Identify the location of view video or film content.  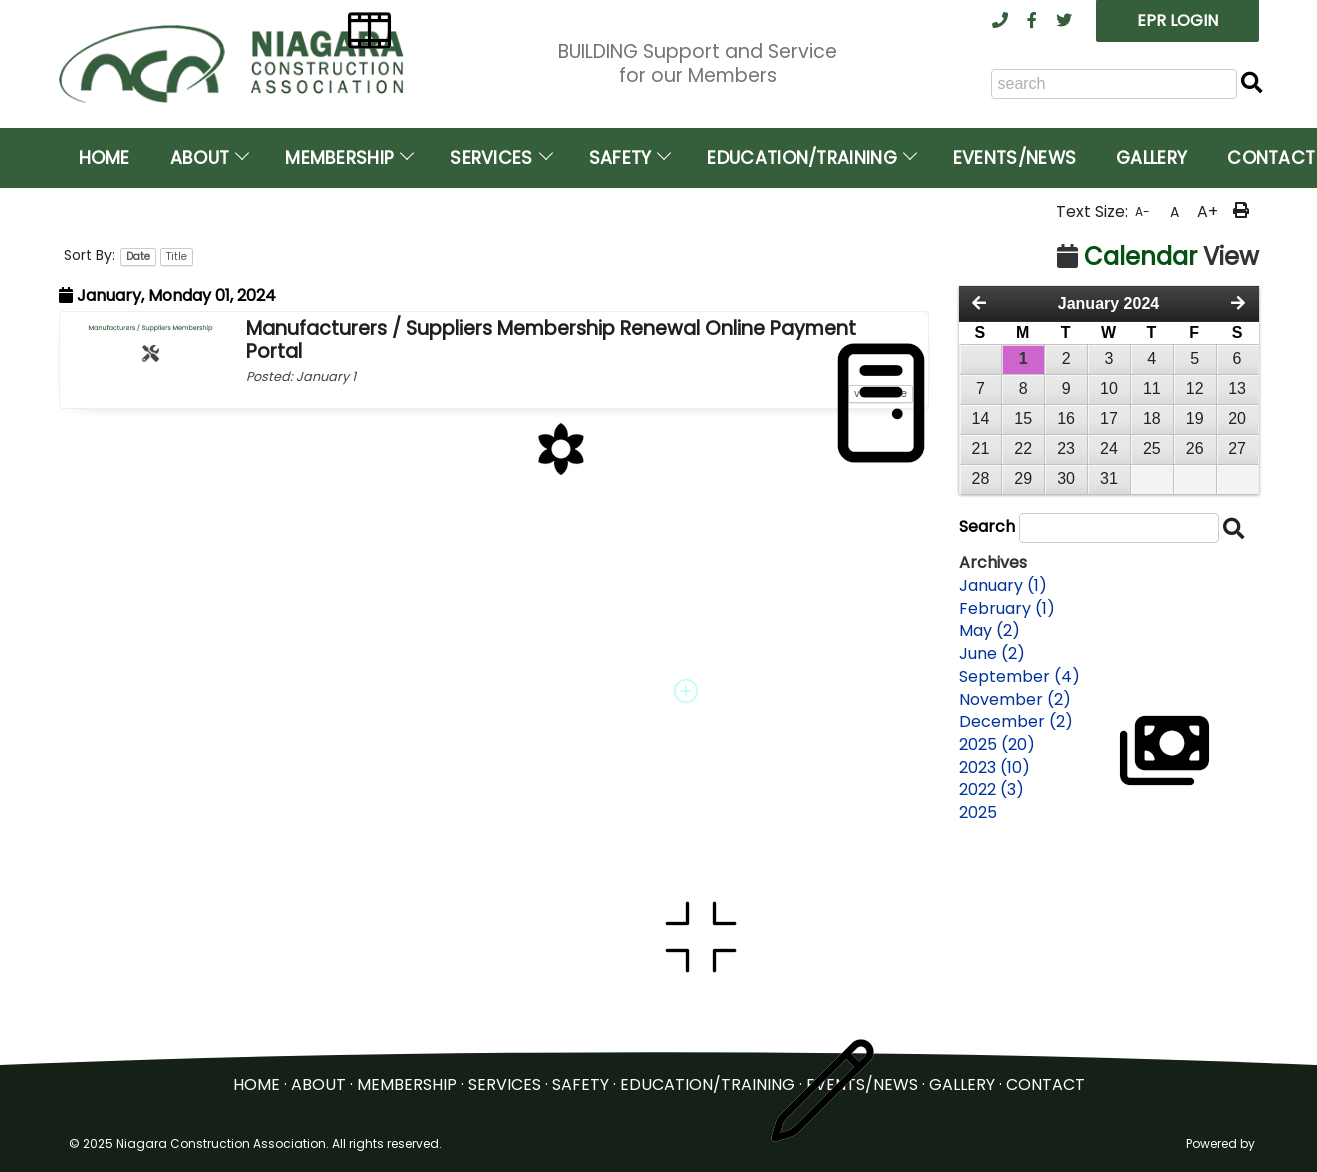
(369, 30).